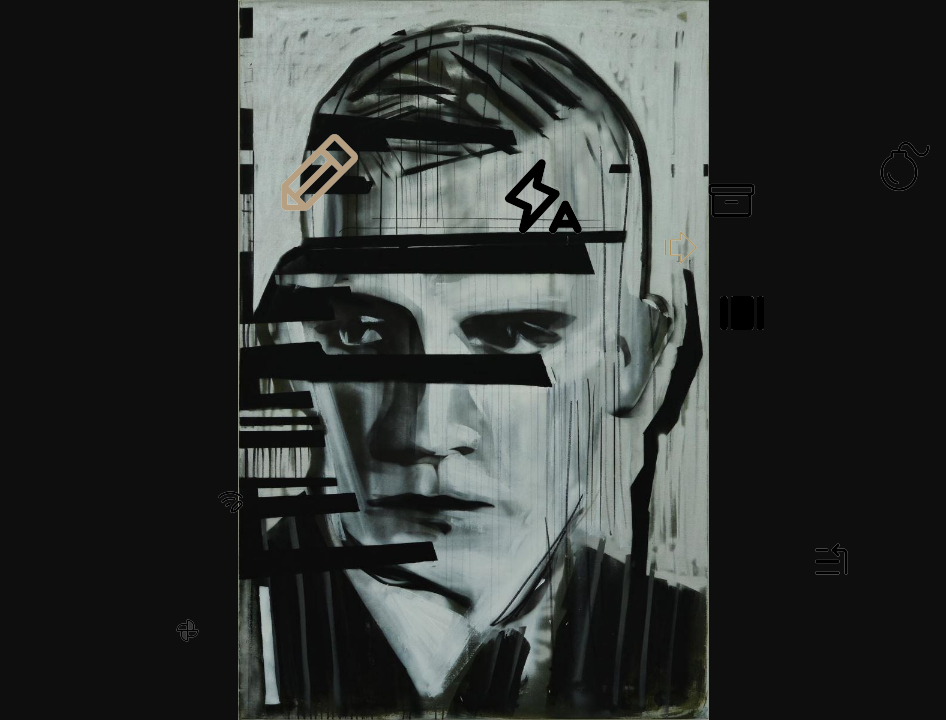 This screenshot has height=720, width=946. Describe the element at coordinates (318, 174) in the screenshot. I see `edit or modify content` at that location.